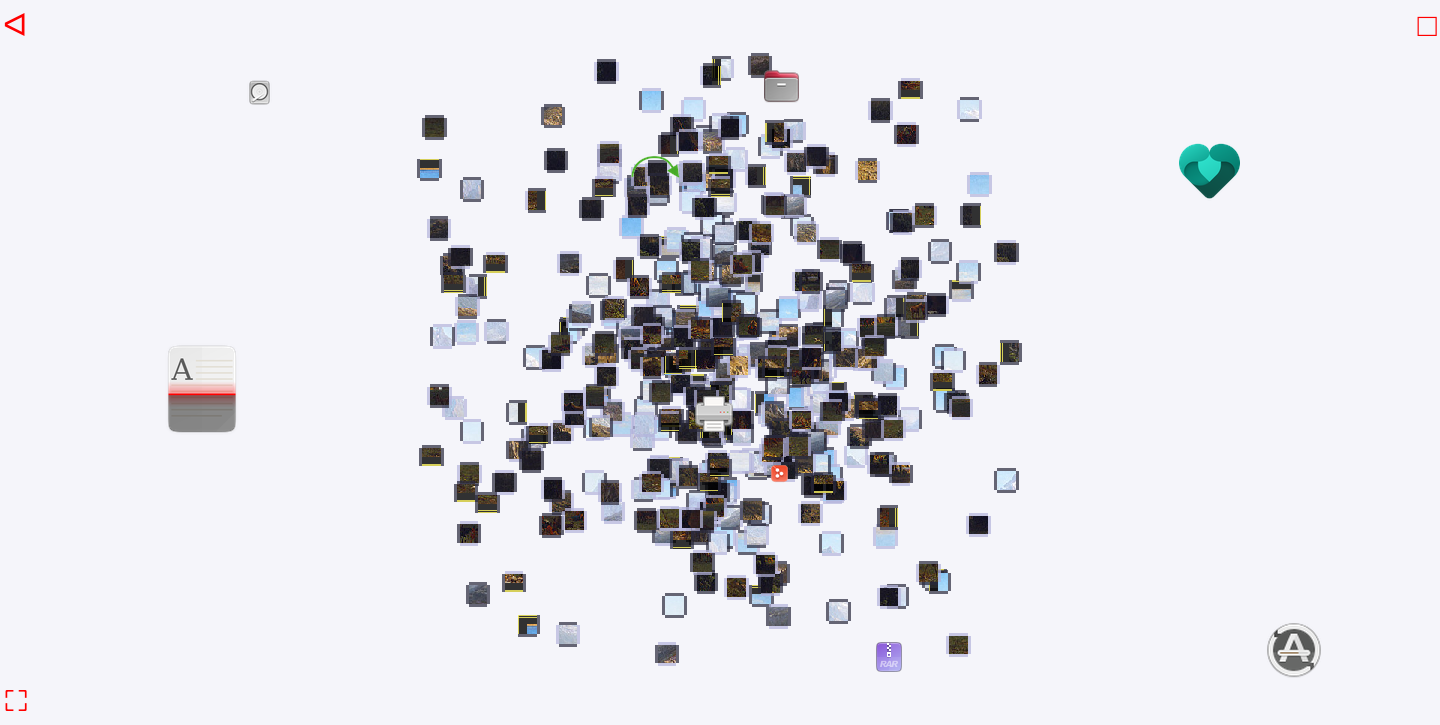 The height and width of the screenshot is (725, 1440). What do you see at coordinates (1294, 650) in the screenshot?
I see `open the software update application` at bounding box center [1294, 650].